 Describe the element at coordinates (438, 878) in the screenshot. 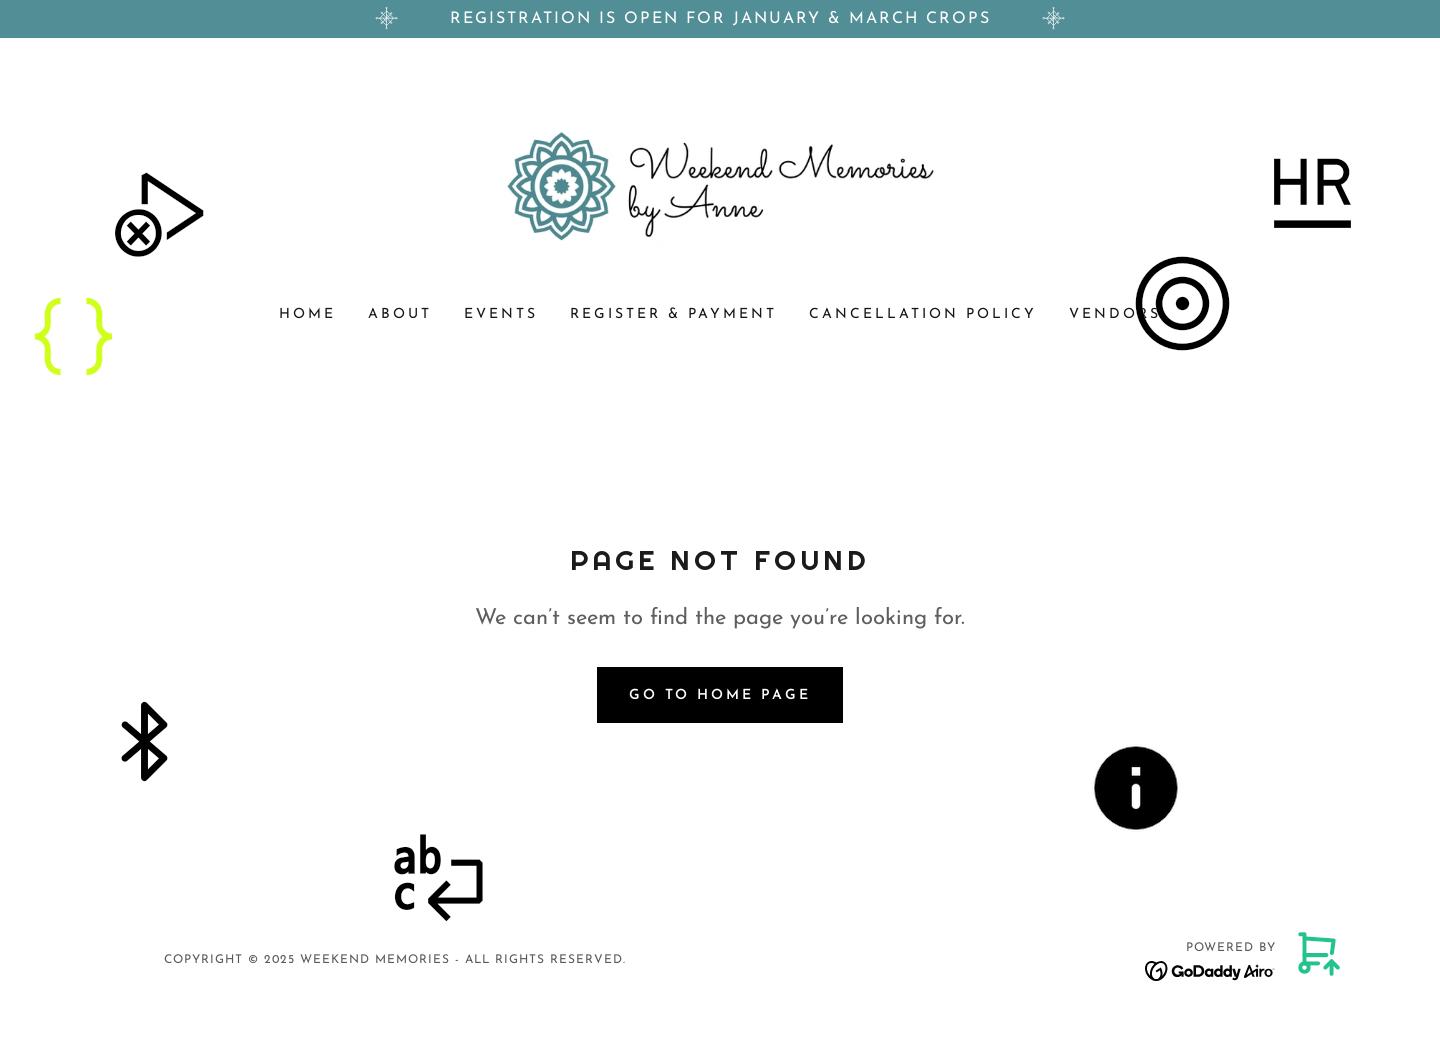

I see `toggle word wrap in the editor` at that location.